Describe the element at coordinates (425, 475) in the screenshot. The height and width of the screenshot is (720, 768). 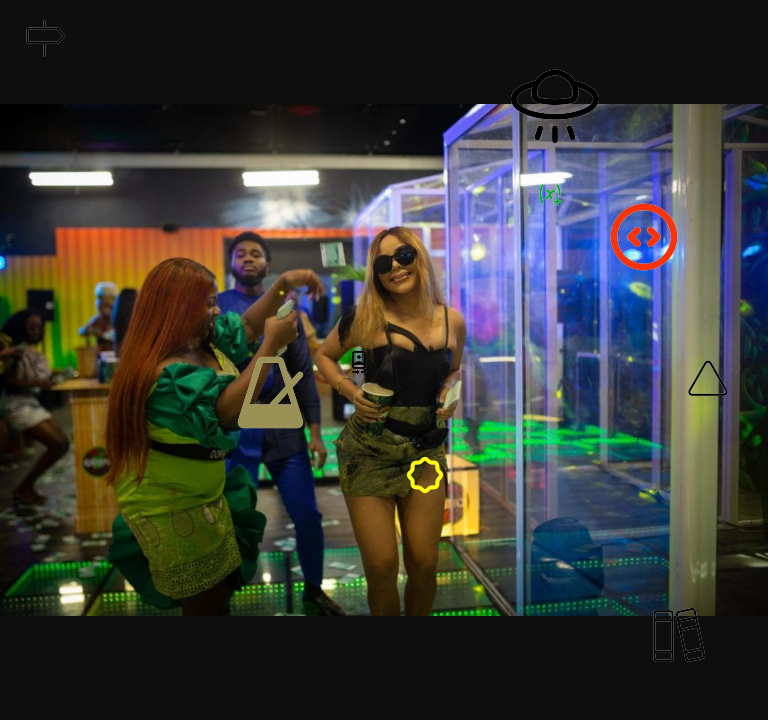
I see `indicates verified or authenticated content` at that location.